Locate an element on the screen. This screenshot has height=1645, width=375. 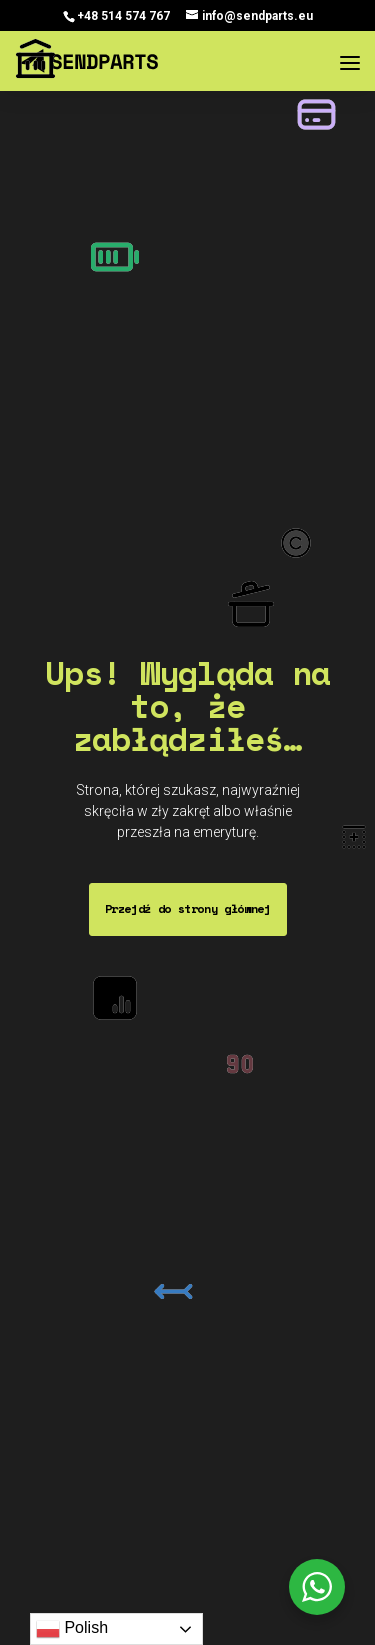
access recipes or cooking features is located at coordinates (251, 604).